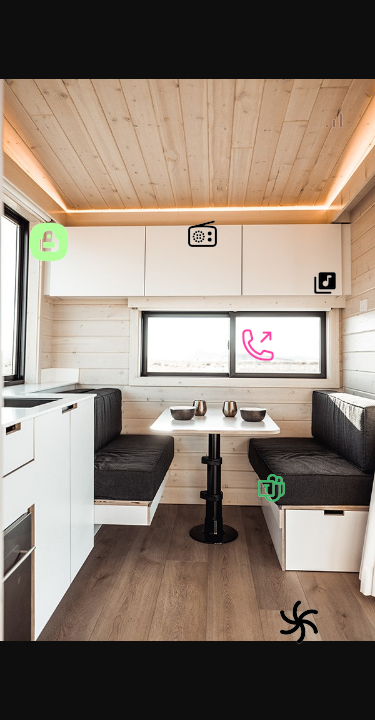  Describe the element at coordinates (258, 345) in the screenshot. I see `make an outgoing call` at that location.